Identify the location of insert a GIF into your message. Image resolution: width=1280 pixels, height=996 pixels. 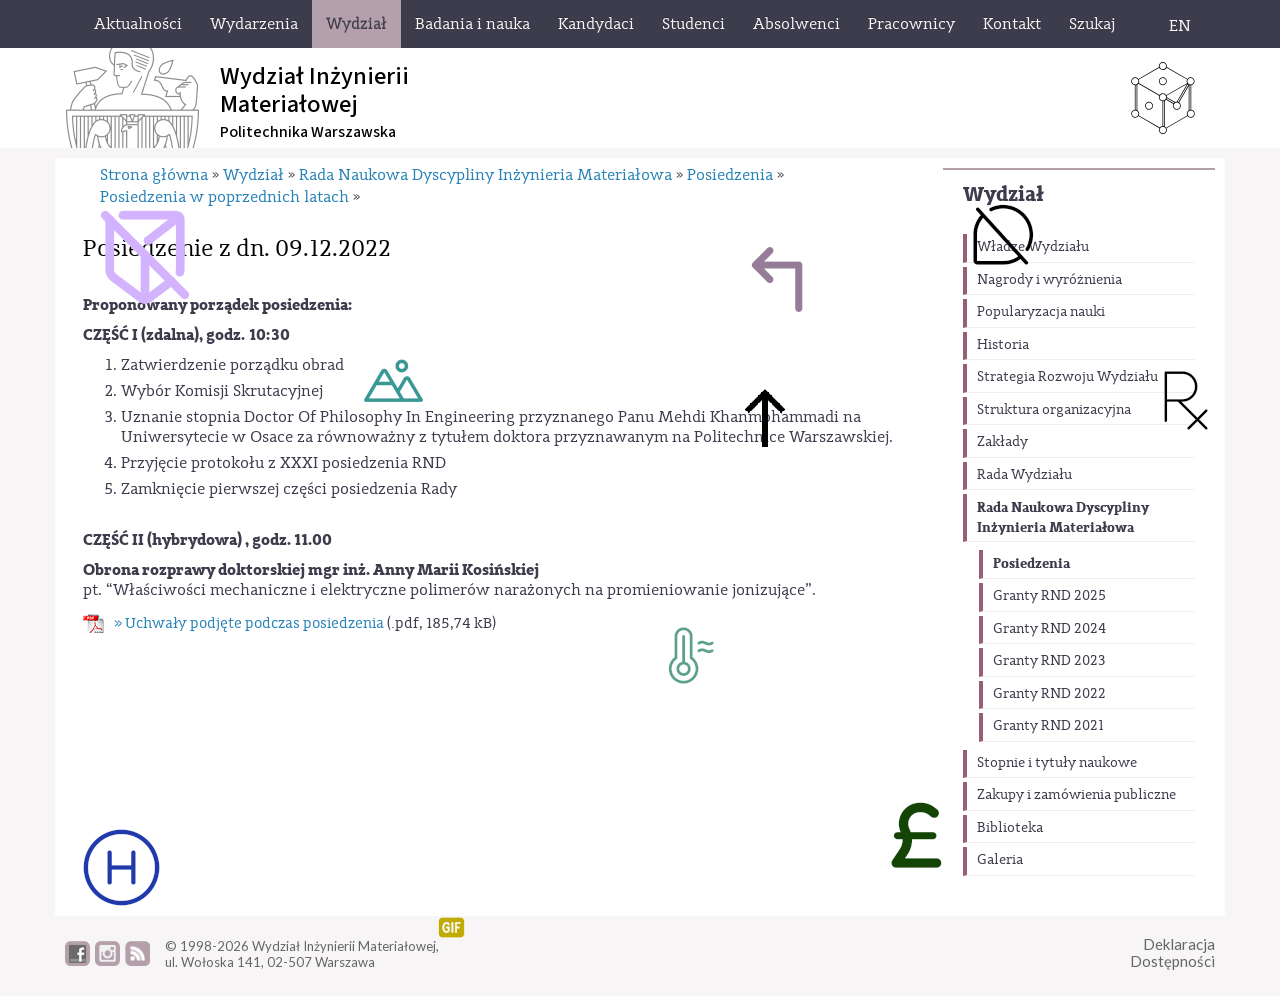
(451, 927).